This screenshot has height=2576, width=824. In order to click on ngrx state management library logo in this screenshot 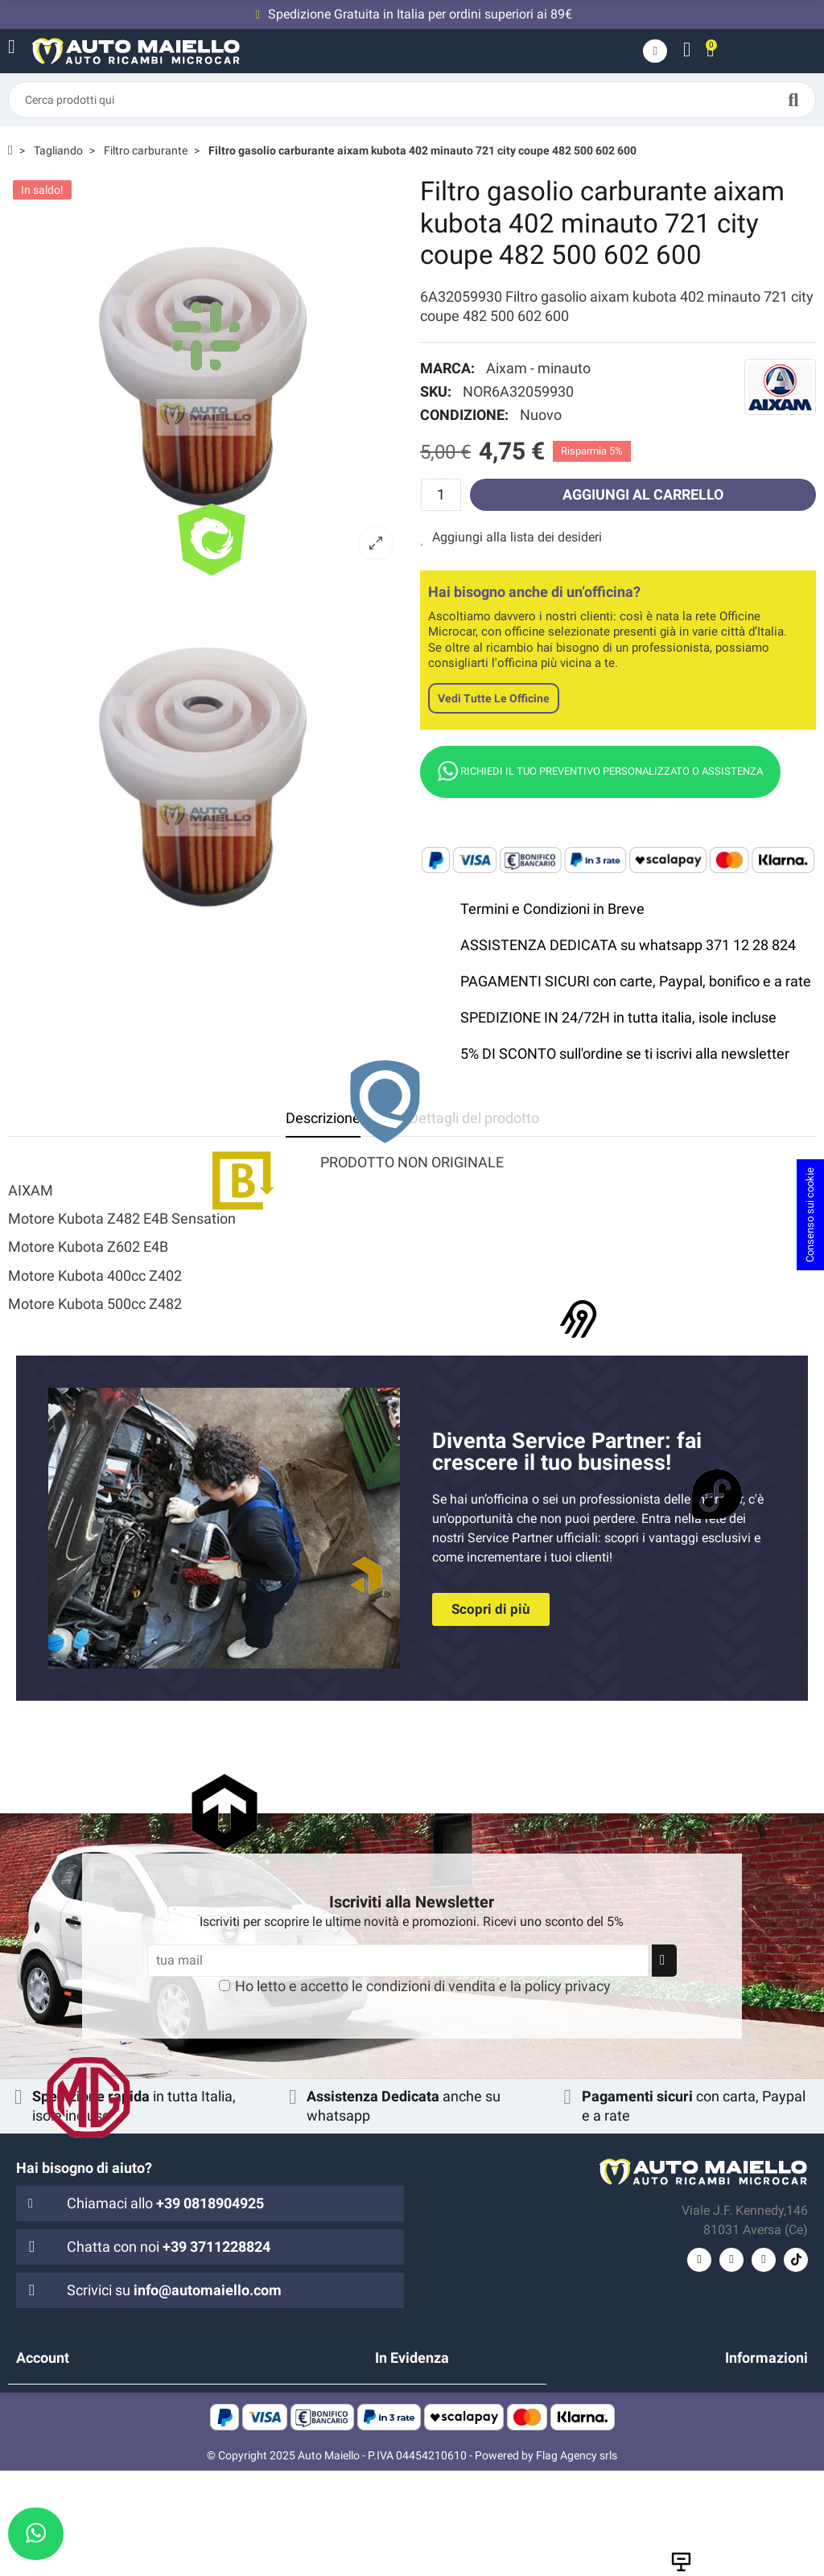, I will do `click(212, 540)`.